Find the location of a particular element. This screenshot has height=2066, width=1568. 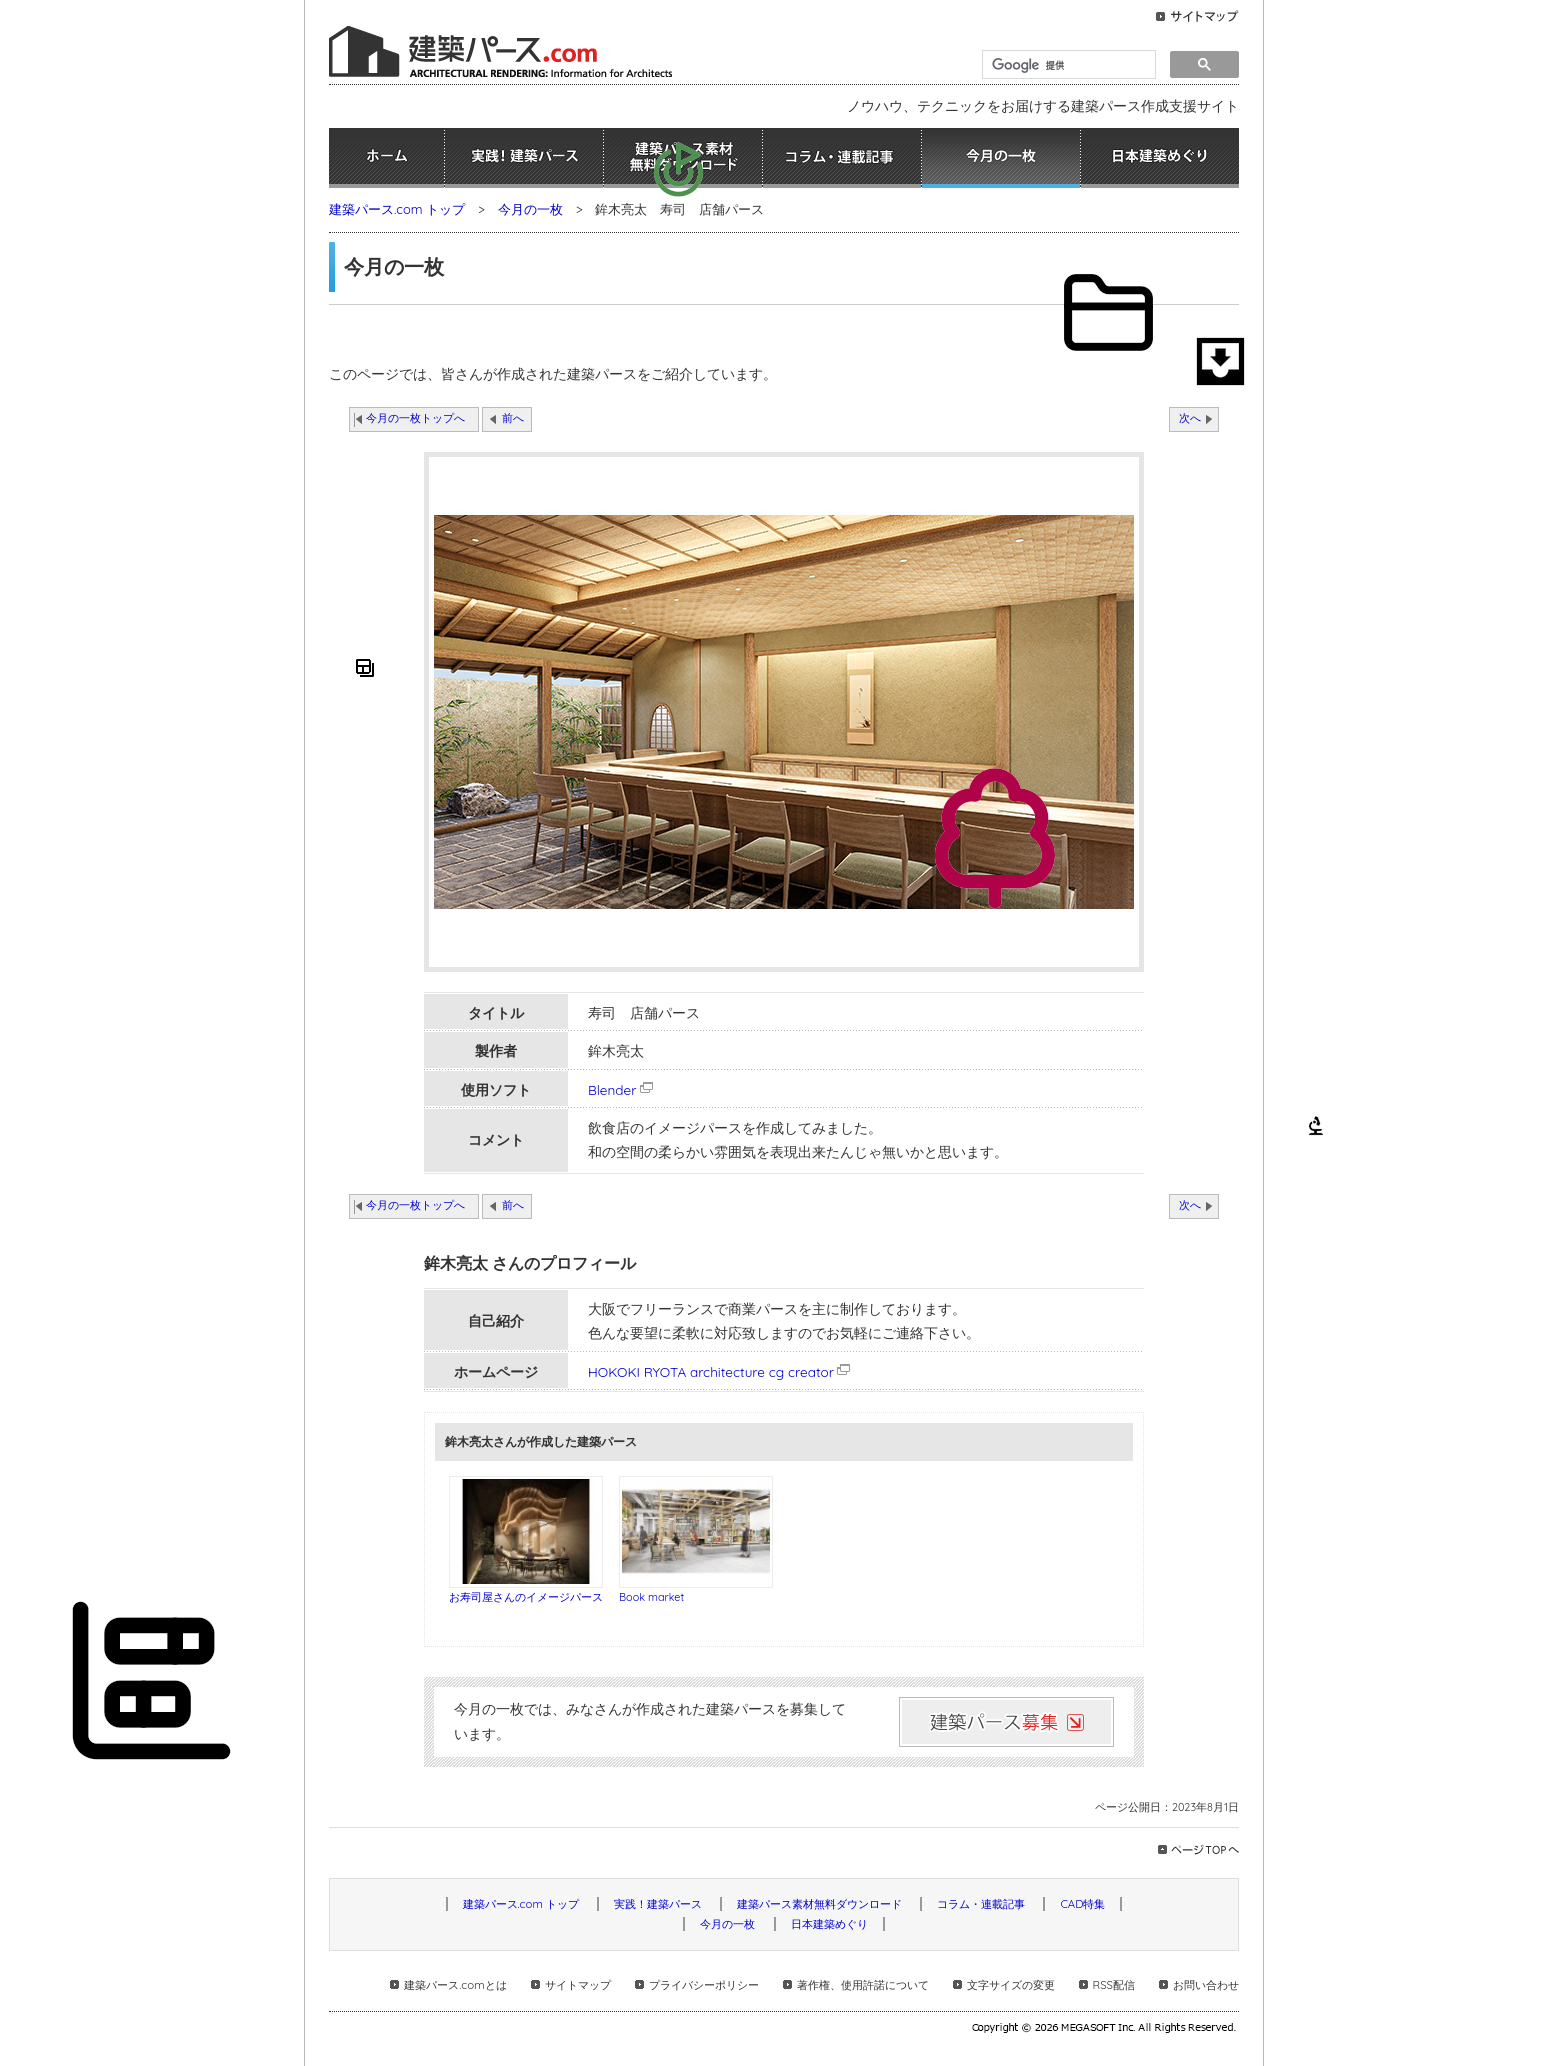

view parks or nature areas on a map is located at coordinates (995, 835).